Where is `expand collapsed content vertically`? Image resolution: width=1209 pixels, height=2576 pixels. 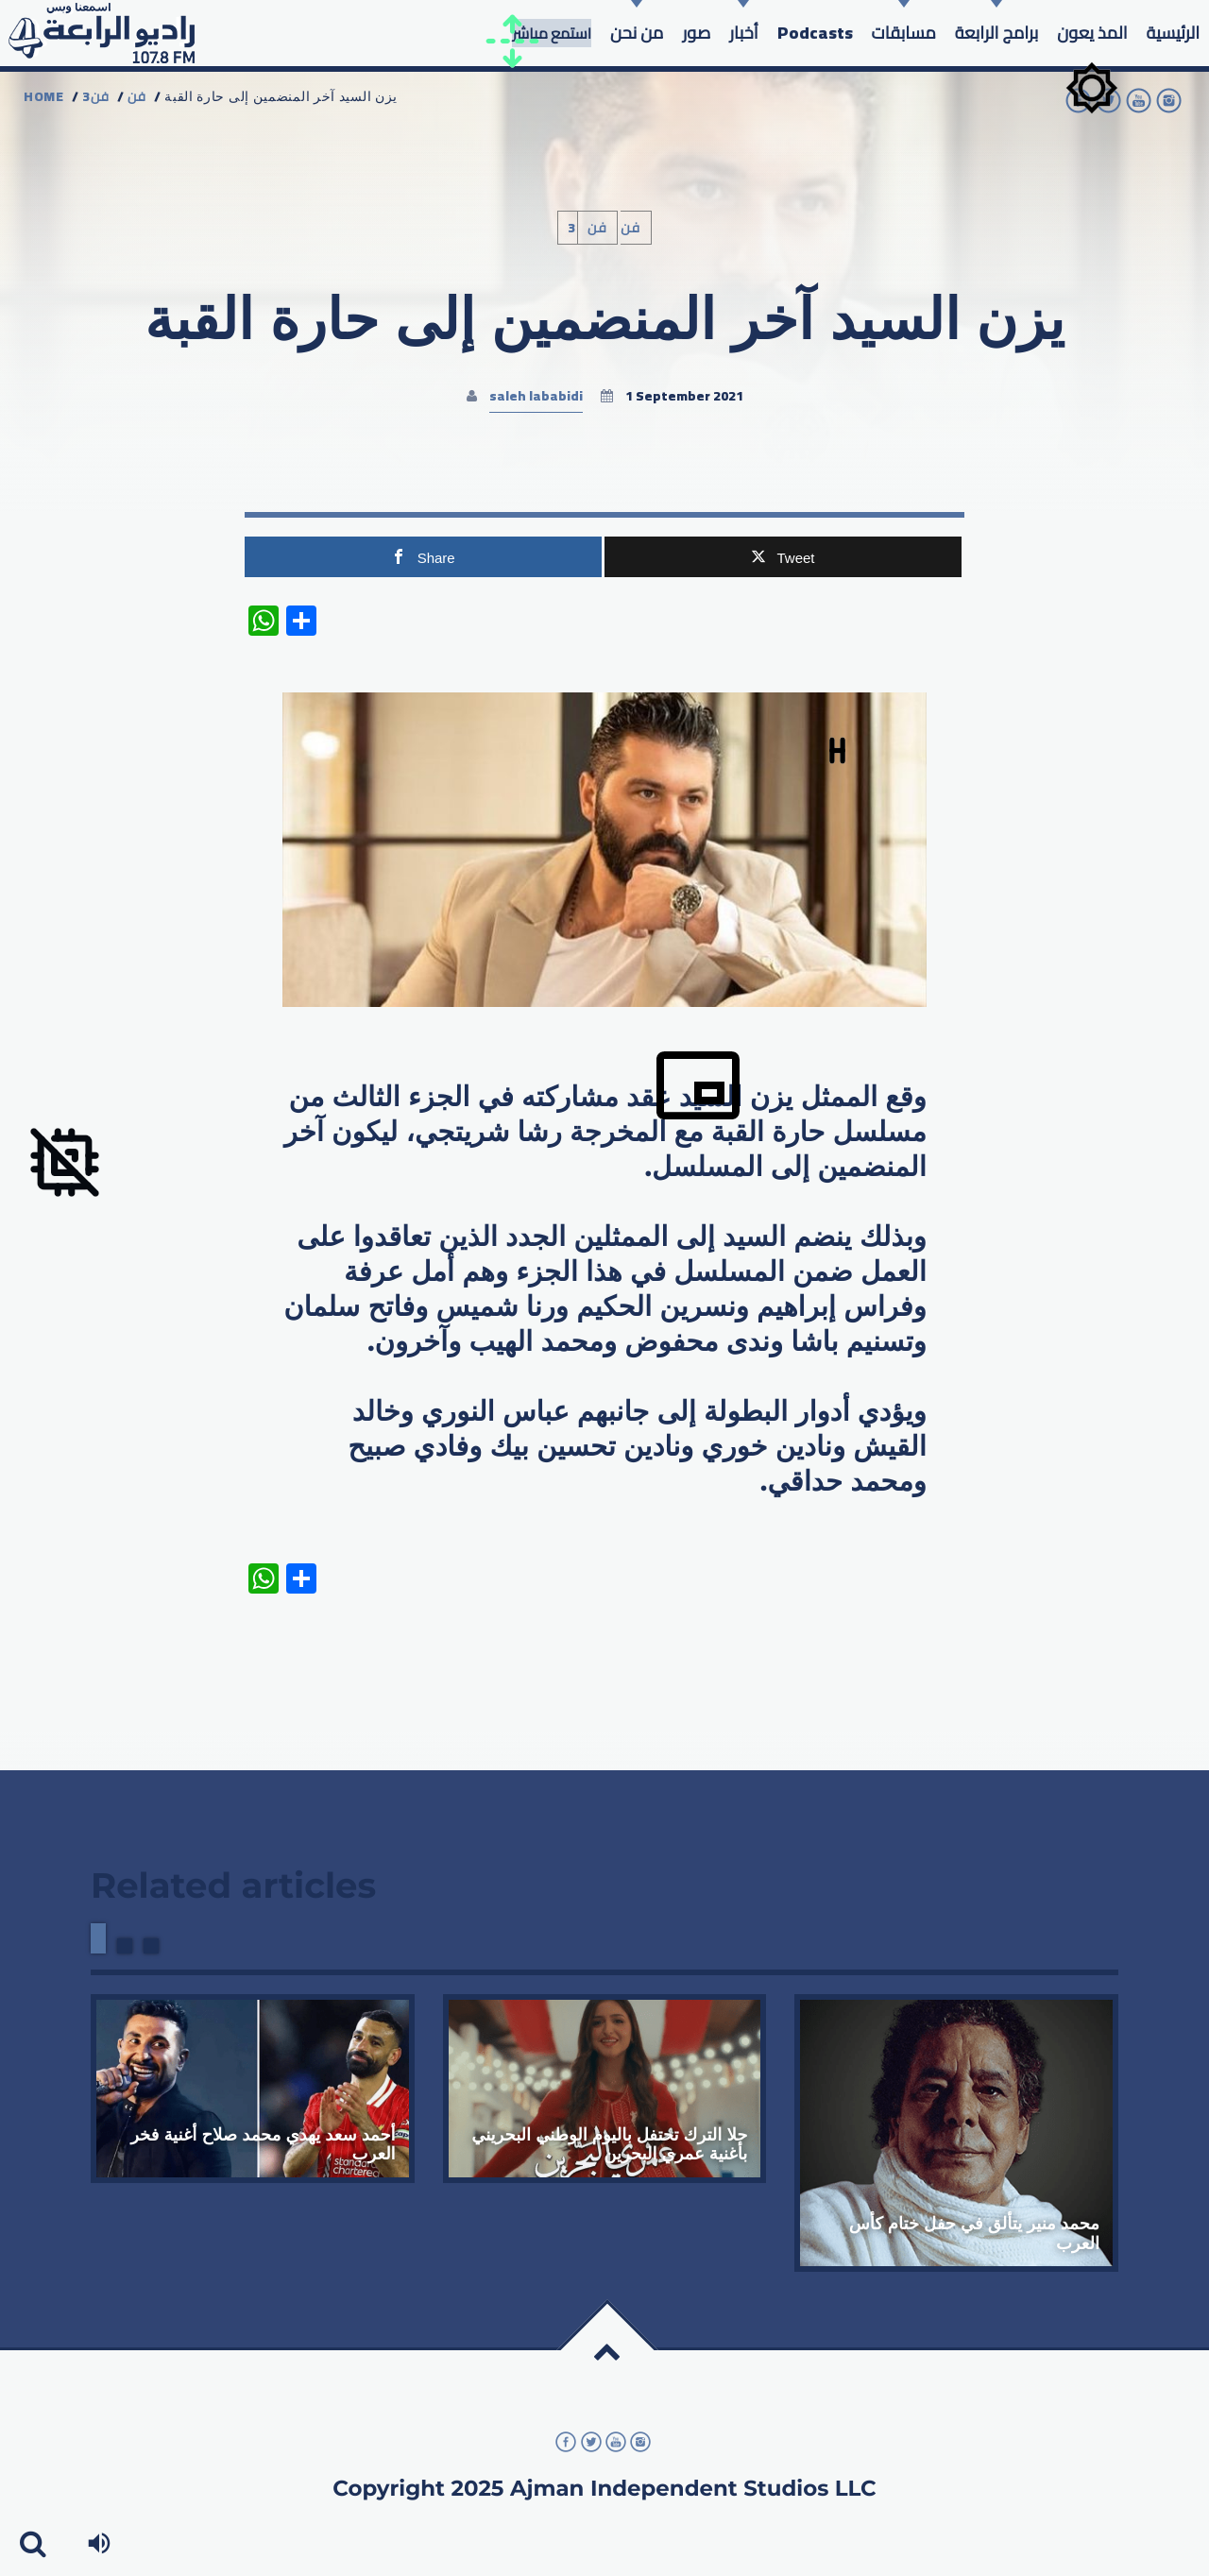
expand collapsed content vertically is located at coordinates (512, 41).